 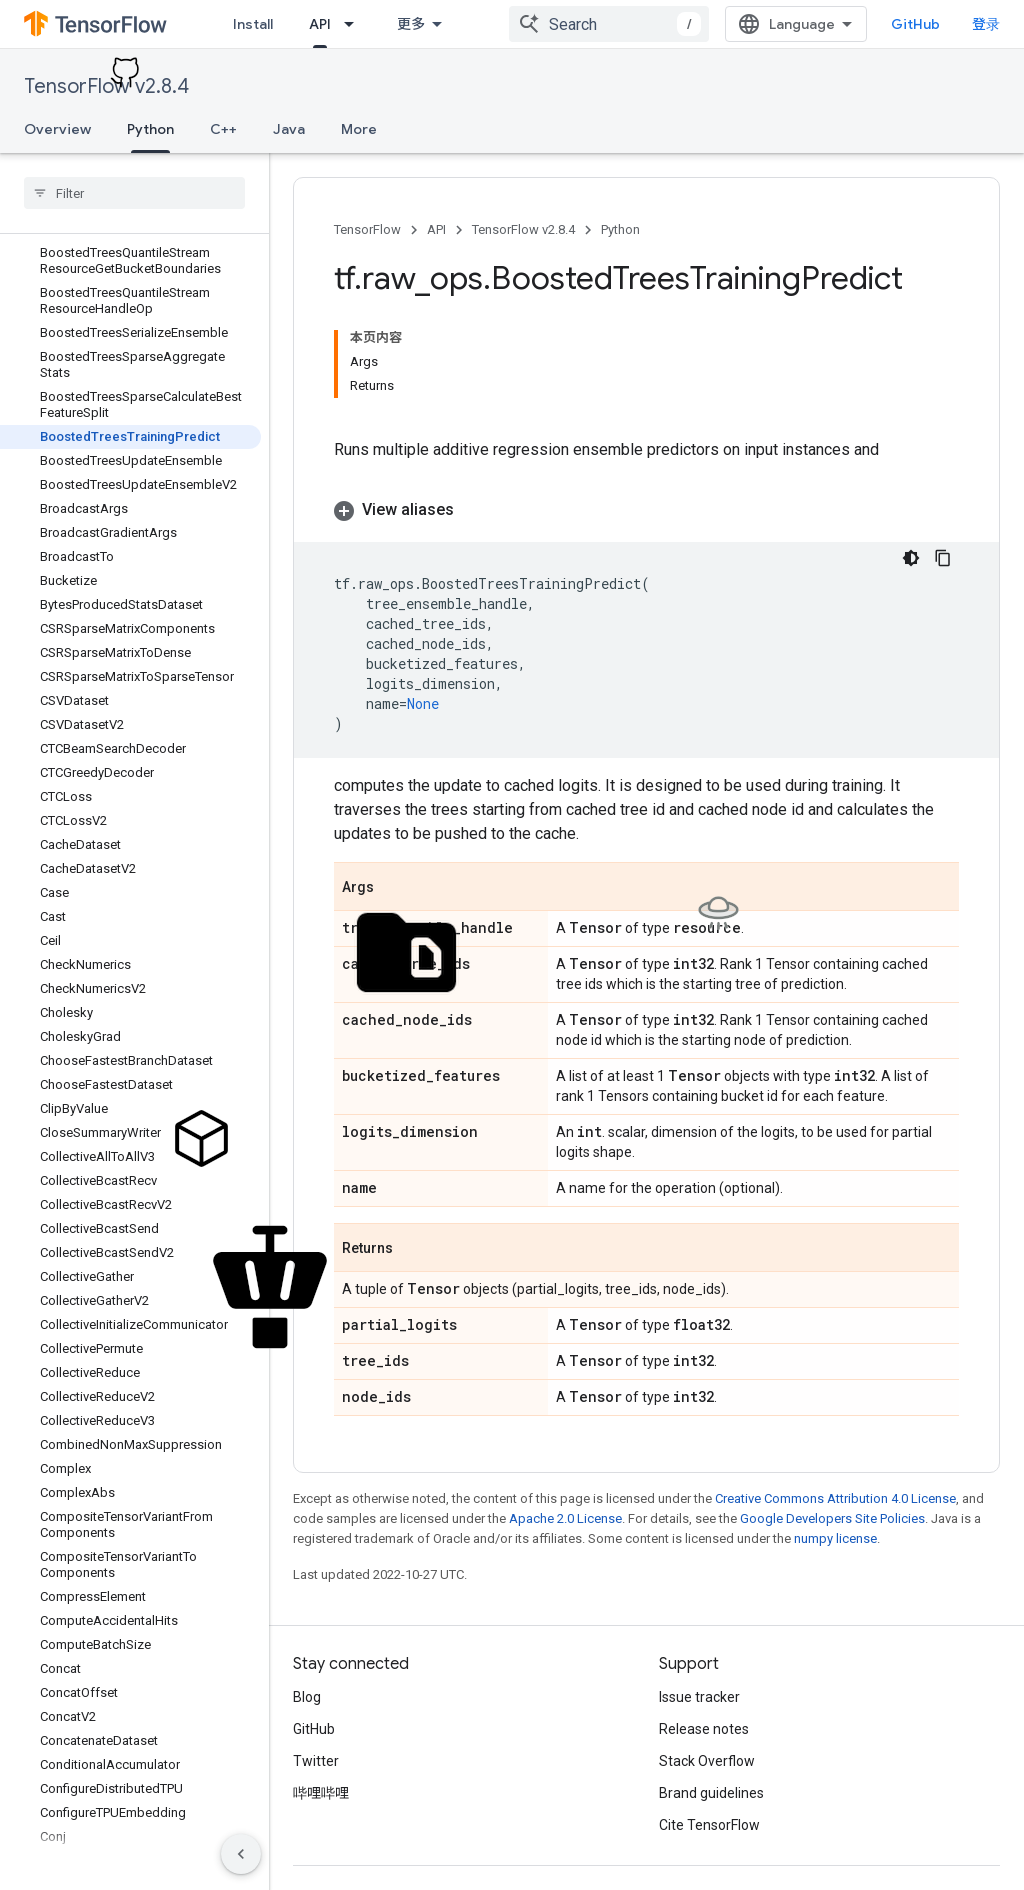 I want to click on access sci-fi or space-themed content, so click(x=718, y=912).